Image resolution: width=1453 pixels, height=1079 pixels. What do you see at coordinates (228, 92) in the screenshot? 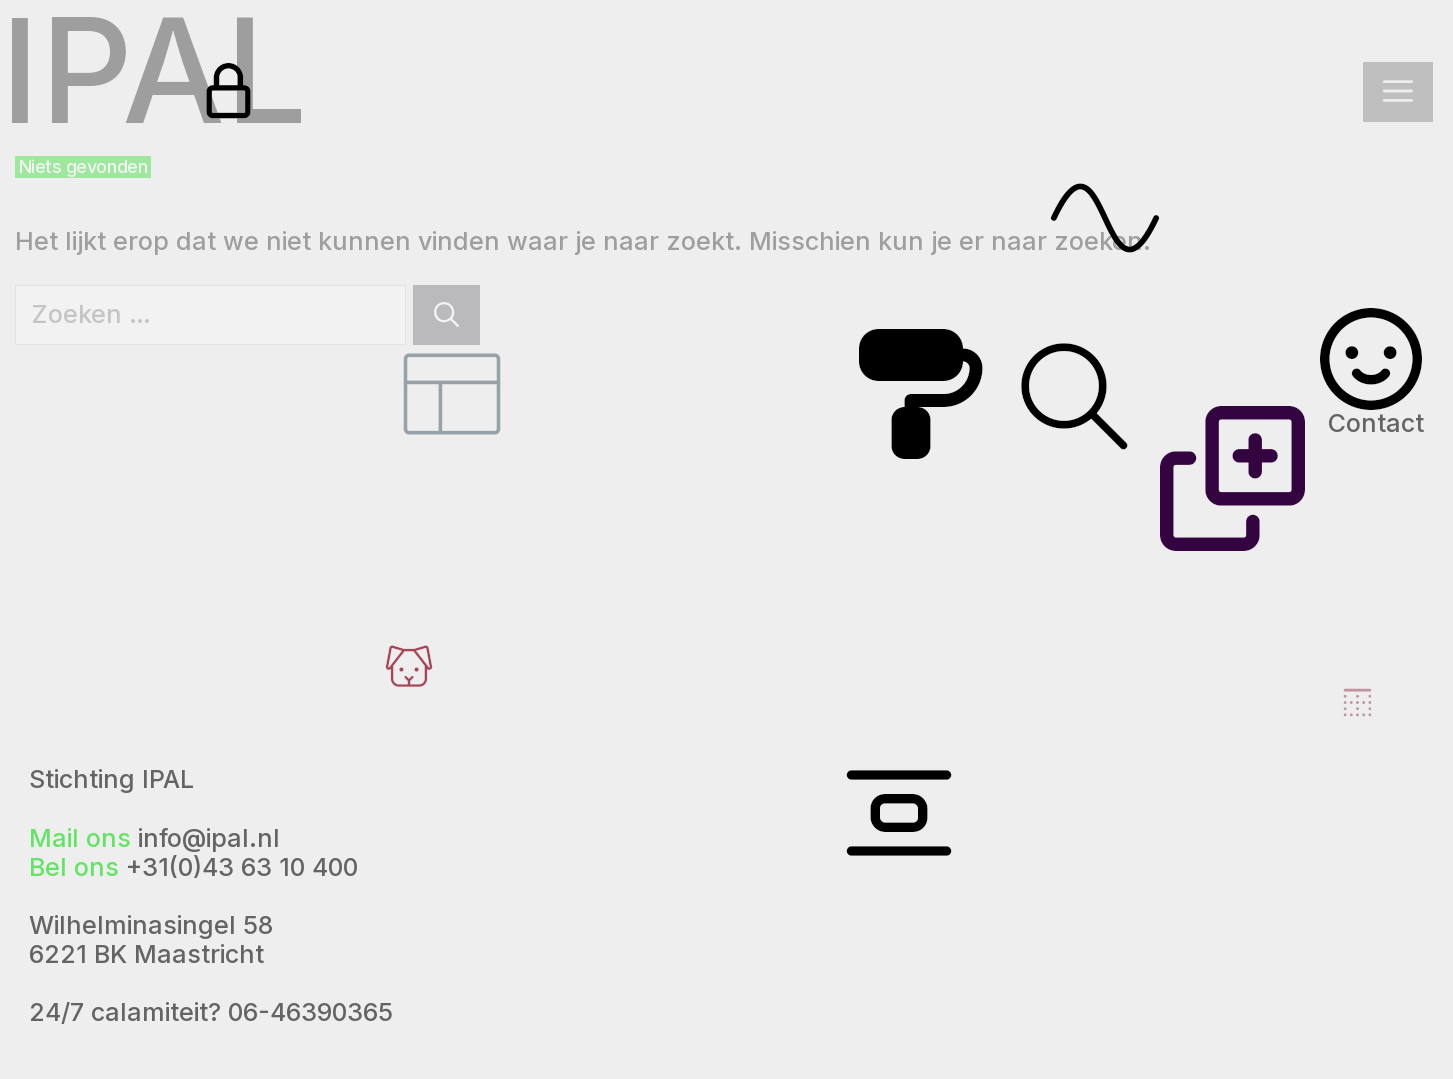
I see `indicates a locked or secure item` at bounding box center [228, 92].